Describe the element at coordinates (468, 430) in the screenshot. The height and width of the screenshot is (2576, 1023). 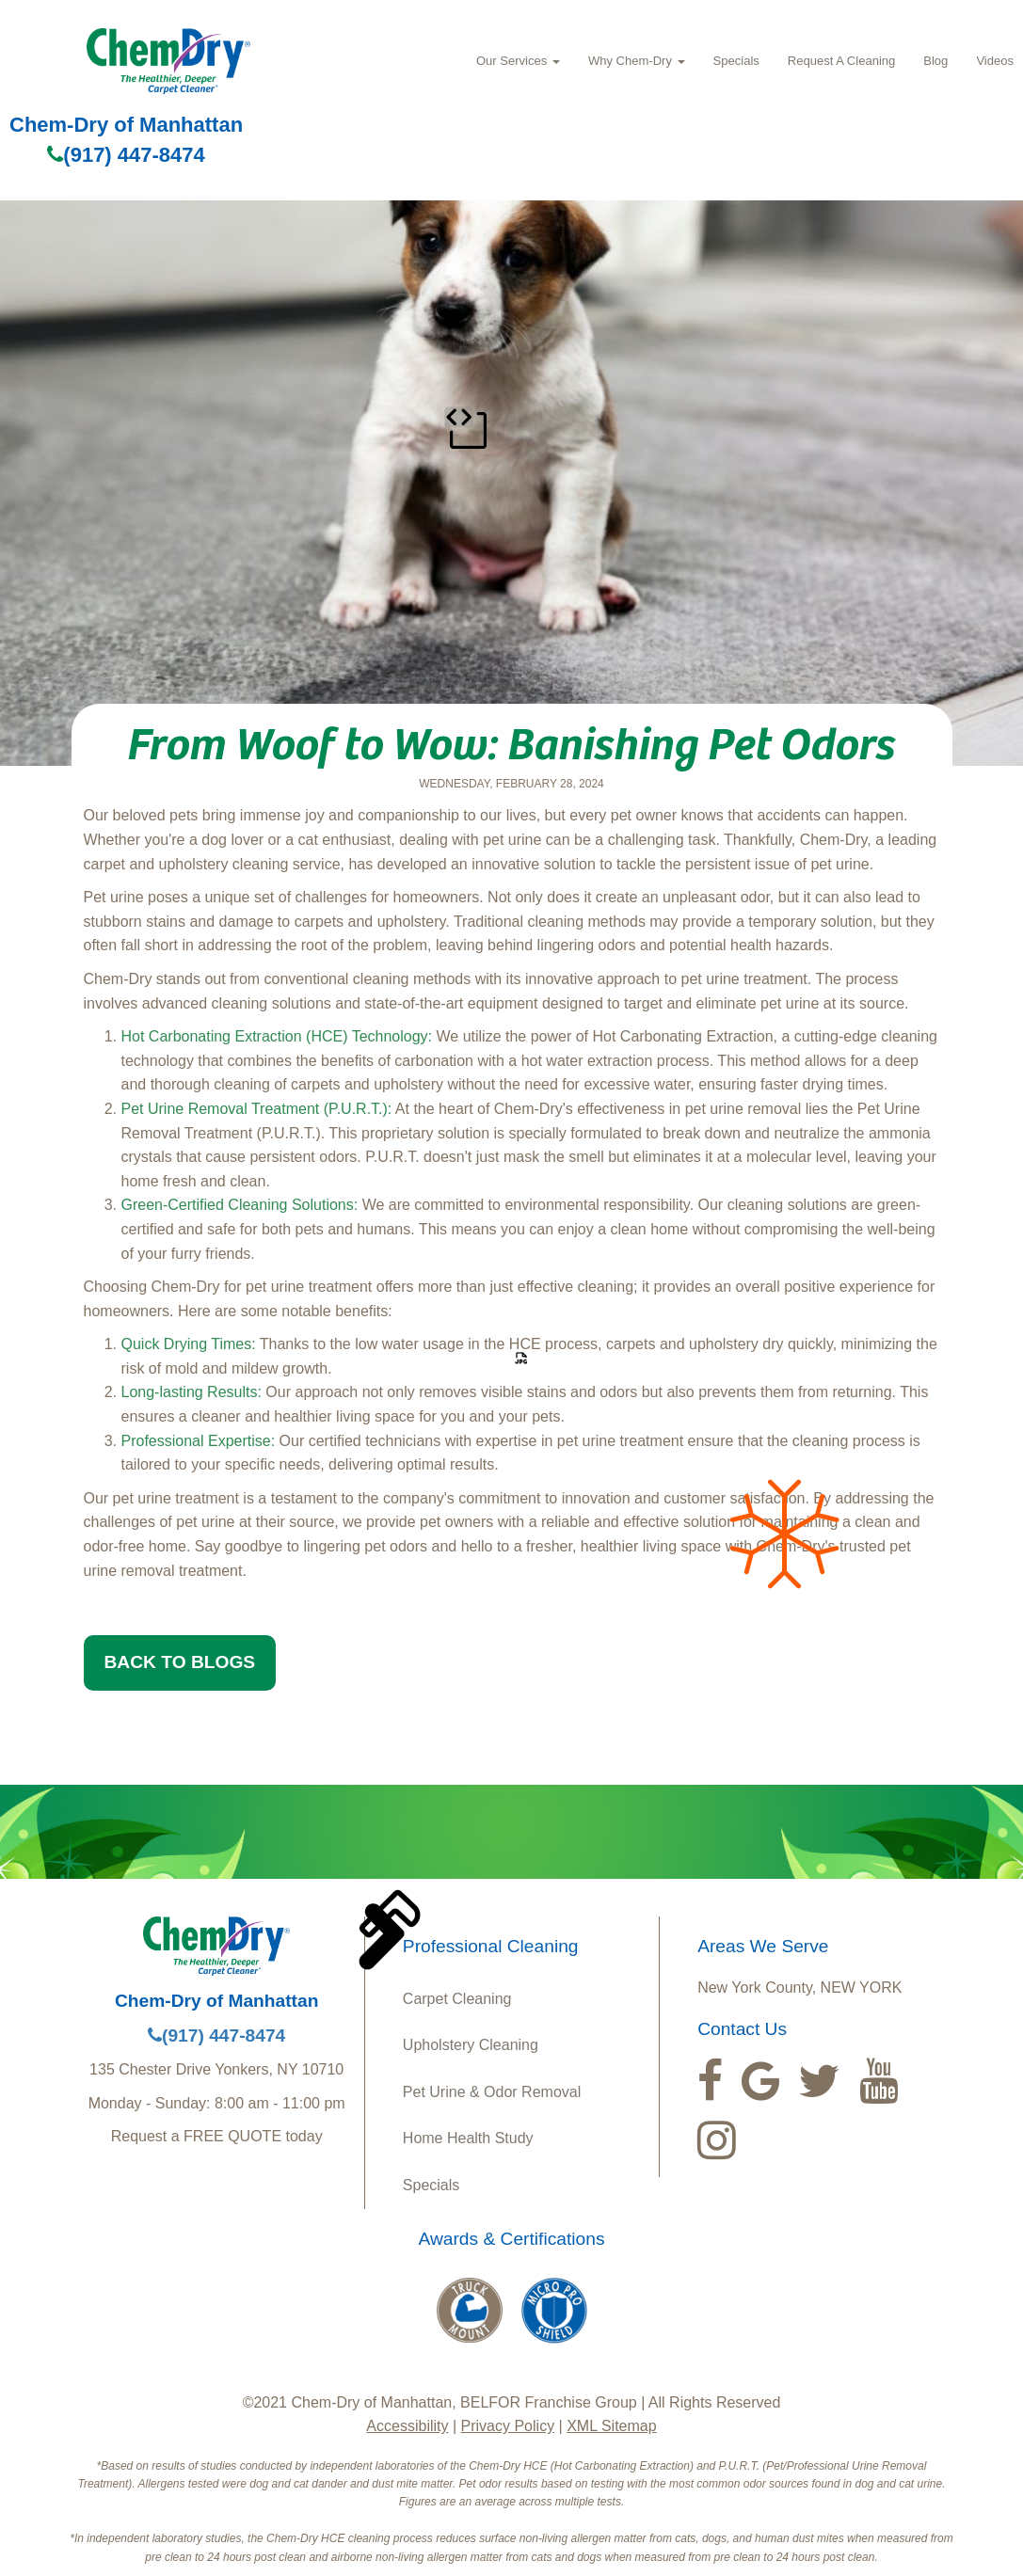
I see `insert a code block or snippet` at that location.